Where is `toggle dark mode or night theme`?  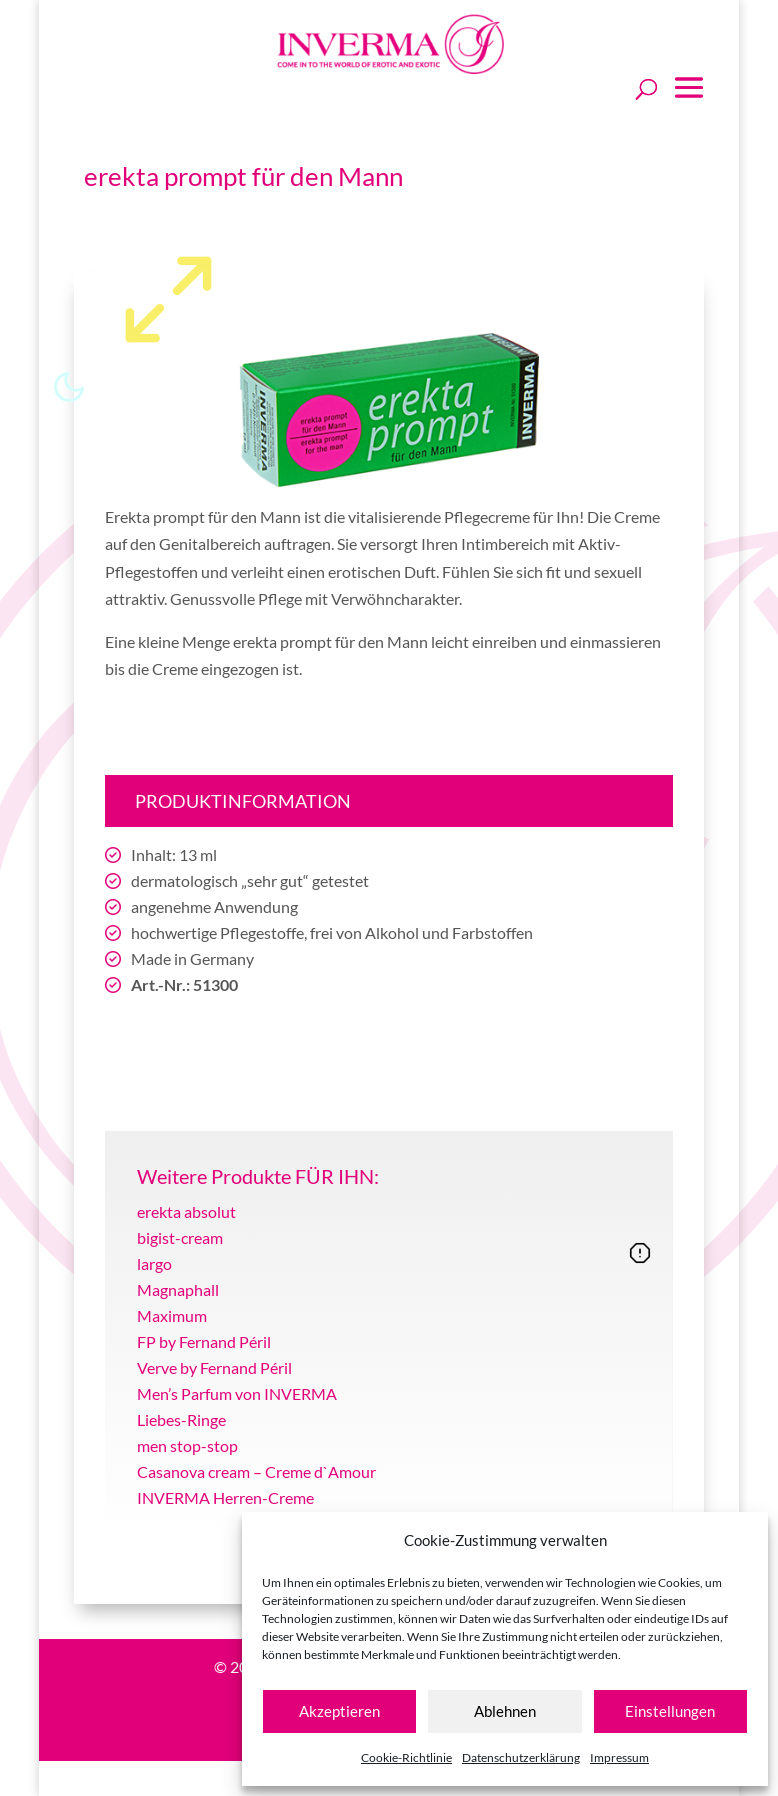
toggle dark mode or night theme is located at coordinates (69, 387).